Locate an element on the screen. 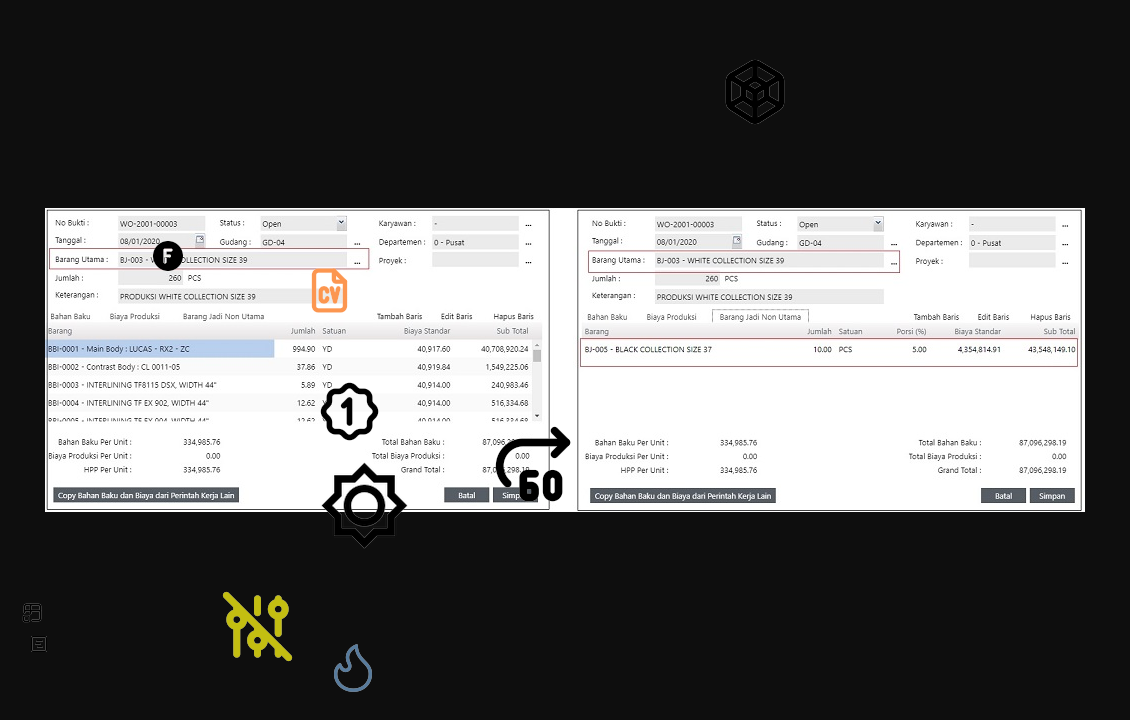  adjust screen brightness settings is located at coordinates (364, 505).